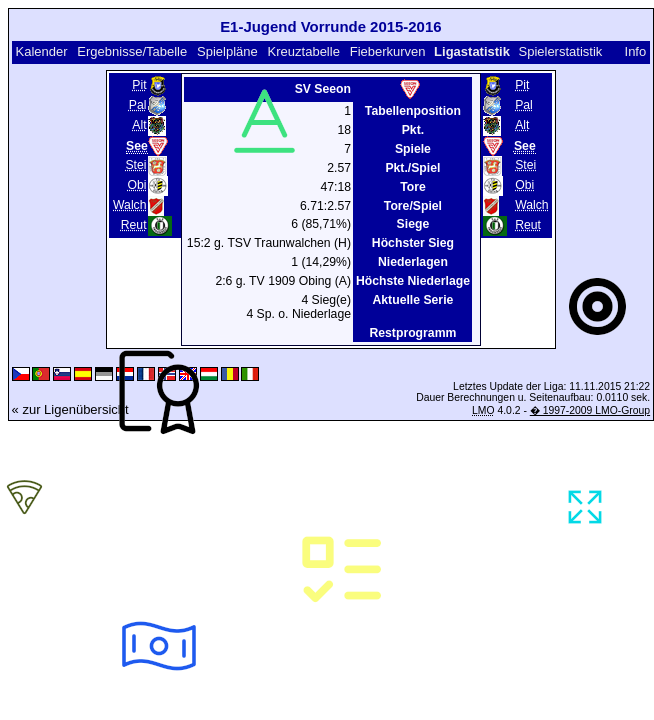 This screenshot has width=654, height=720. Describe the element at coordinates (585, 507) in the screenshot. I see `expand to fullscreen mode` at that location.